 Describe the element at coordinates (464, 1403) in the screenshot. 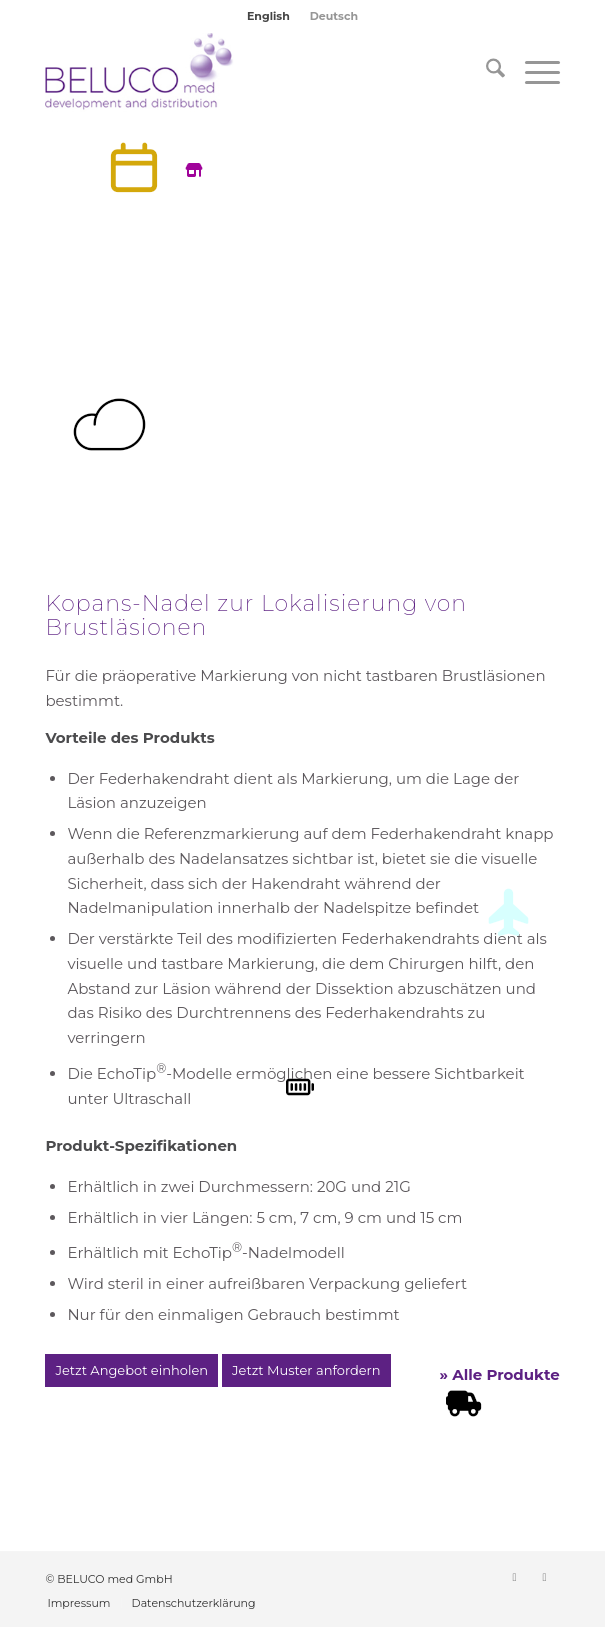

I see `track field delivery or off-road shipment` at that location.